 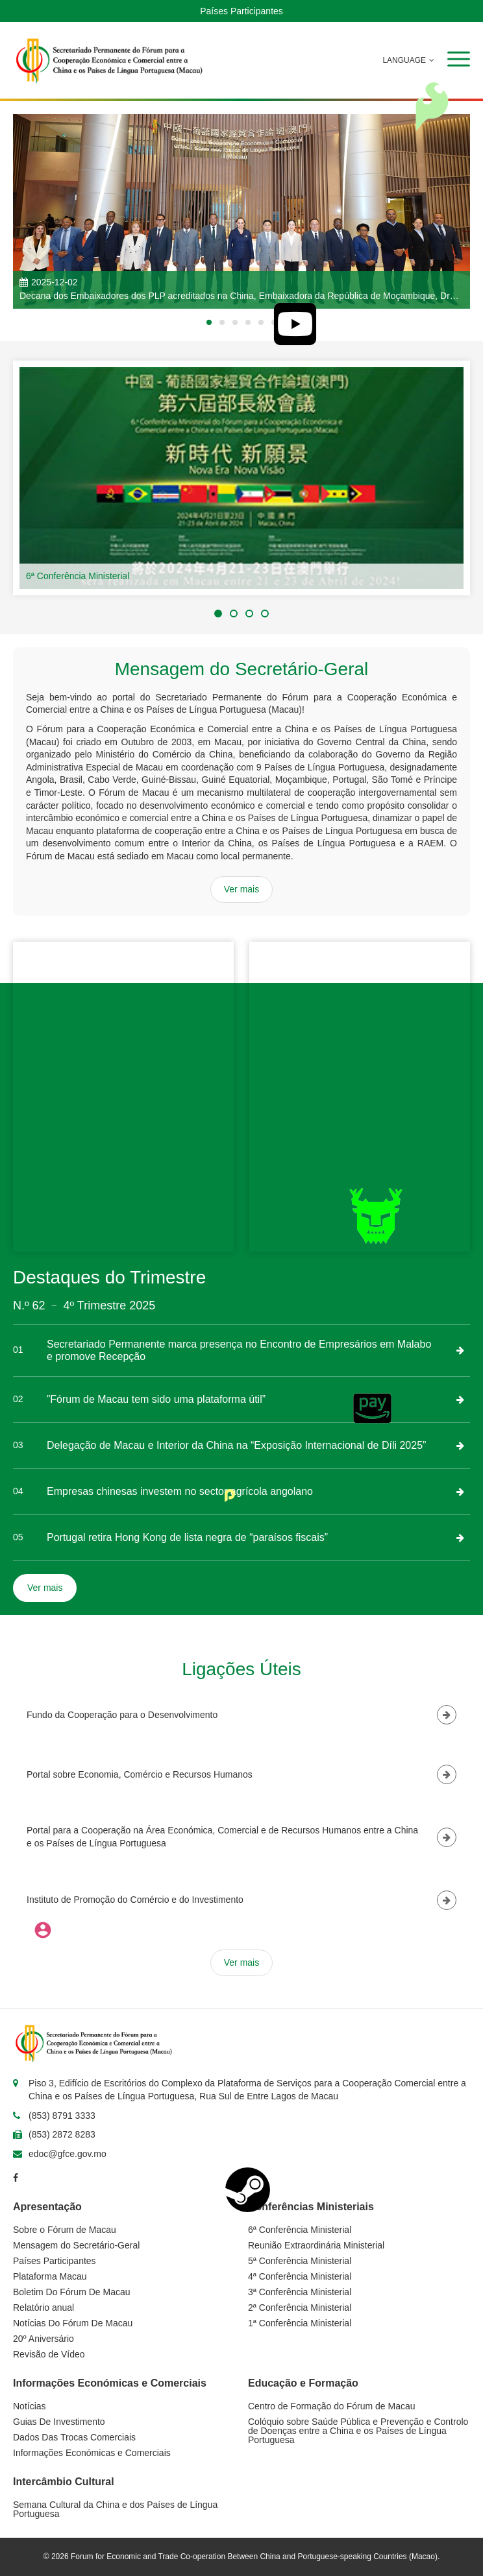 I want to click on open Steam gaming platform, so click(x=247, y=2189).